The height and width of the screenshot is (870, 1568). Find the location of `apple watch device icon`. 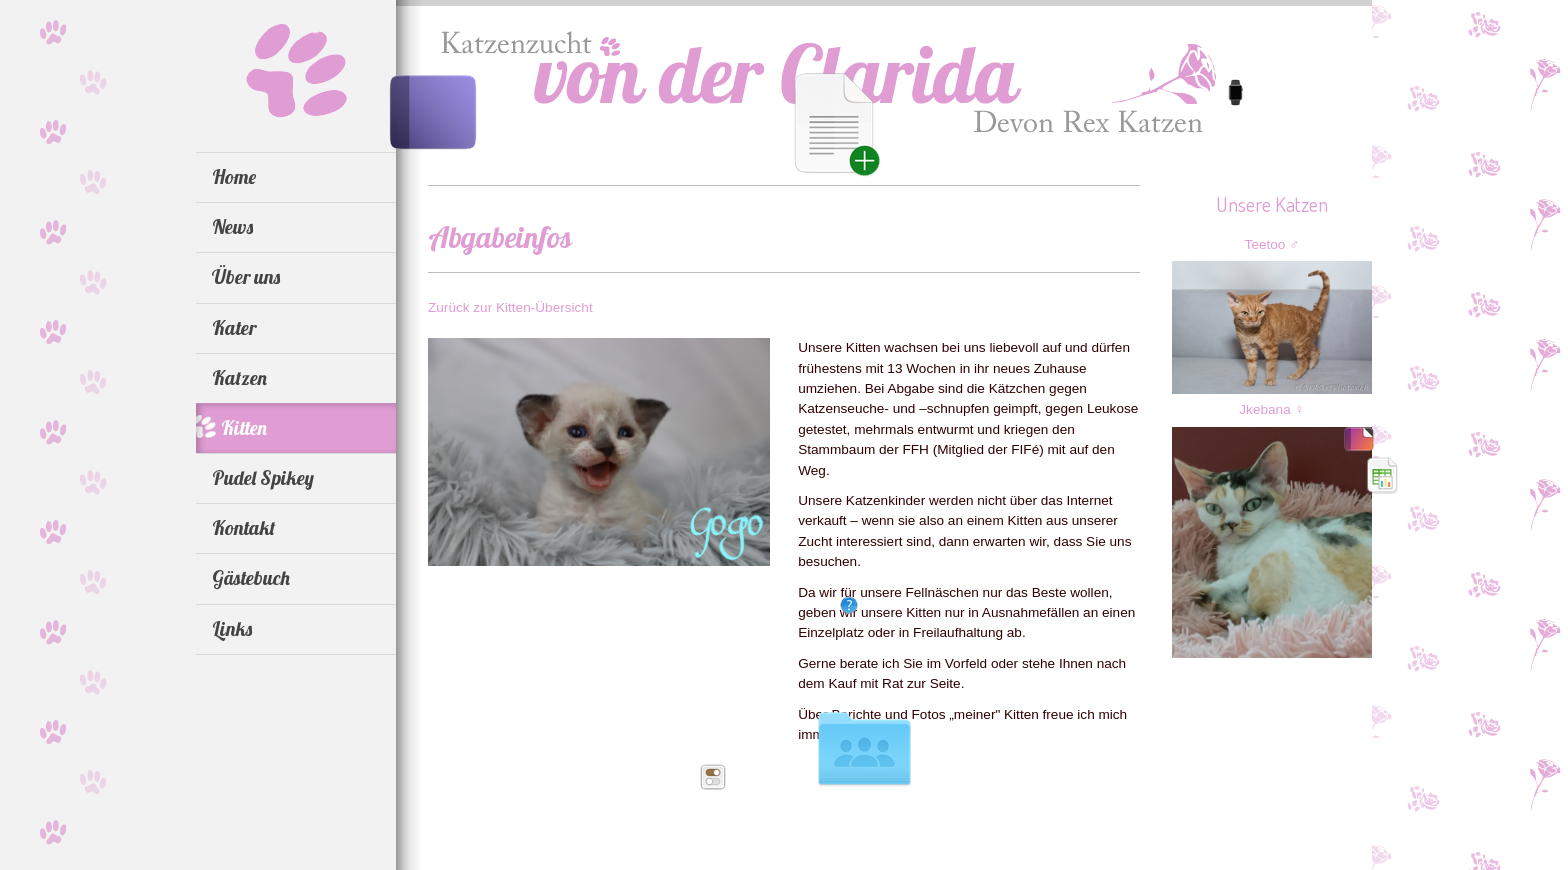

apple watch device icon is located at coordinates (1235, 92).